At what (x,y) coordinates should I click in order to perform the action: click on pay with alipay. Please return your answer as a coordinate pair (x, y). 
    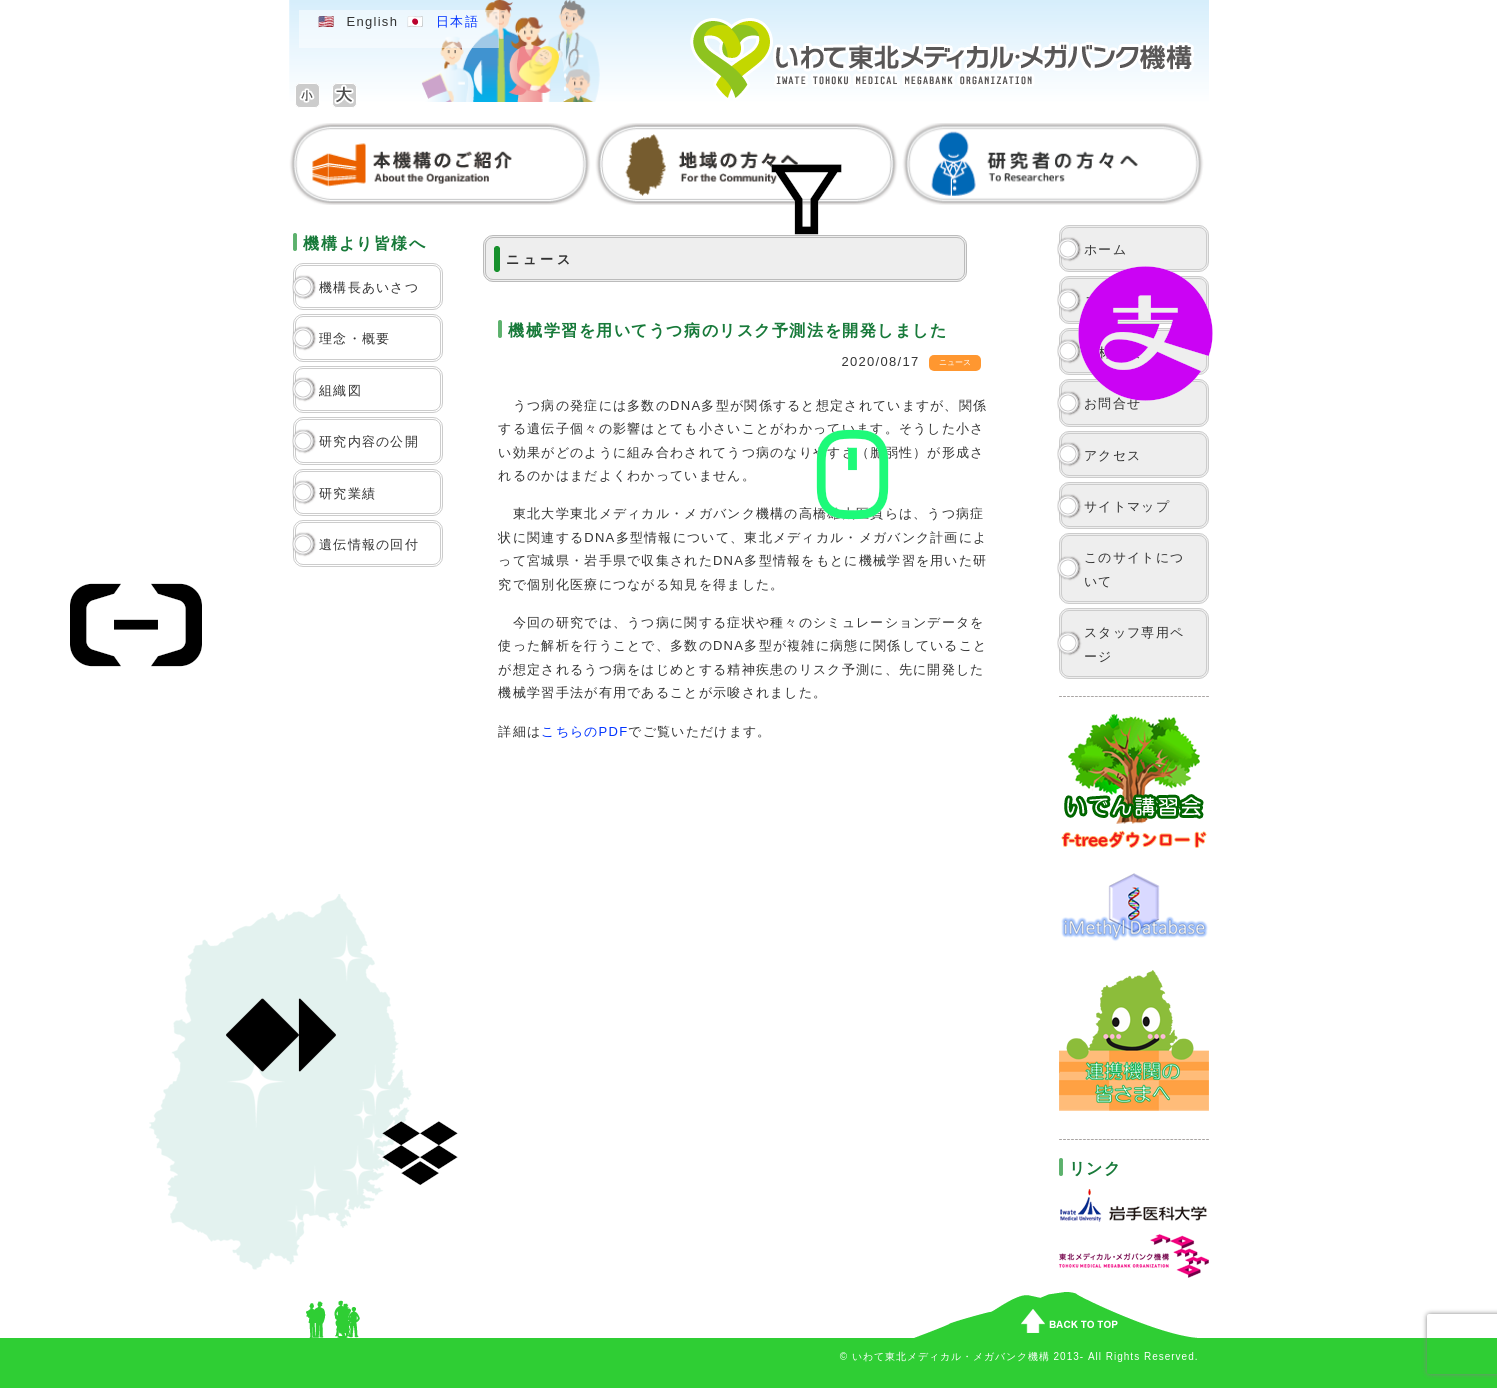
    Looking at the image, I should click on (1145, 333).